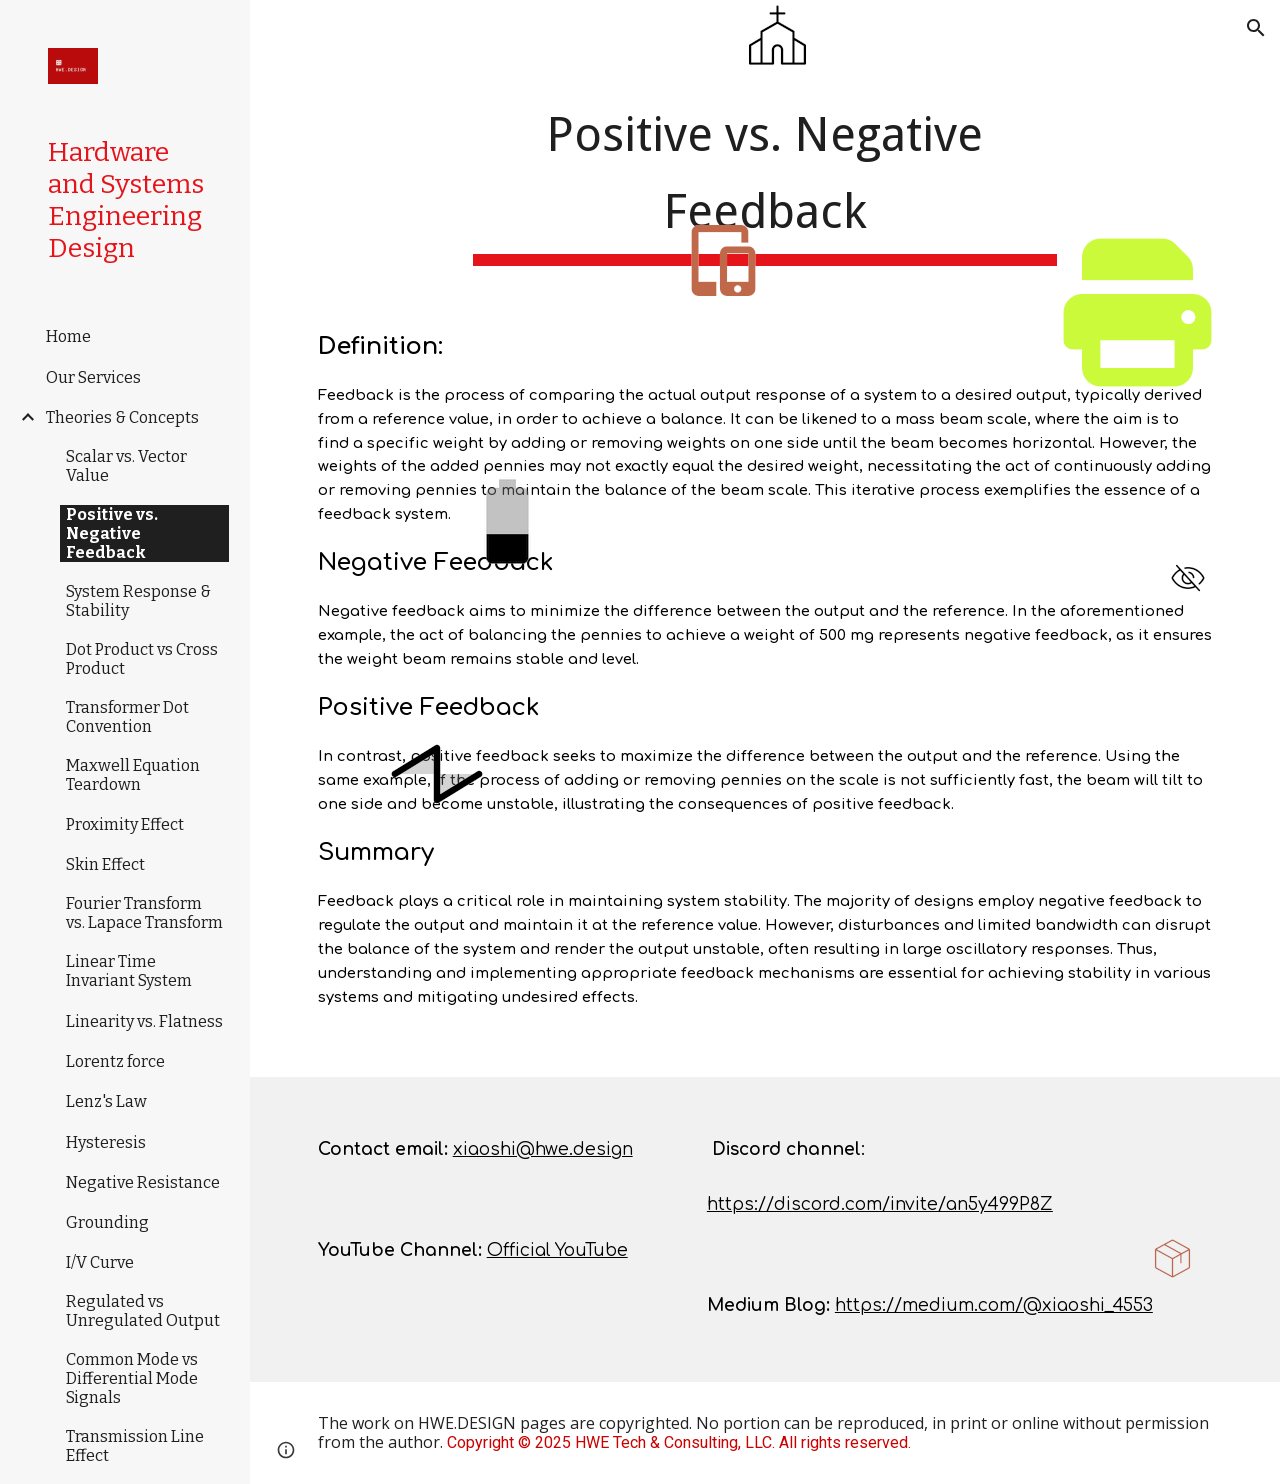 Image resolution: width=1280 pixels, height=1484 pixels. What do you see at coordinates (437, 774) in the screenshot?
I see `adjust sawtooth waveform settings` at bounding box center [437, 774].